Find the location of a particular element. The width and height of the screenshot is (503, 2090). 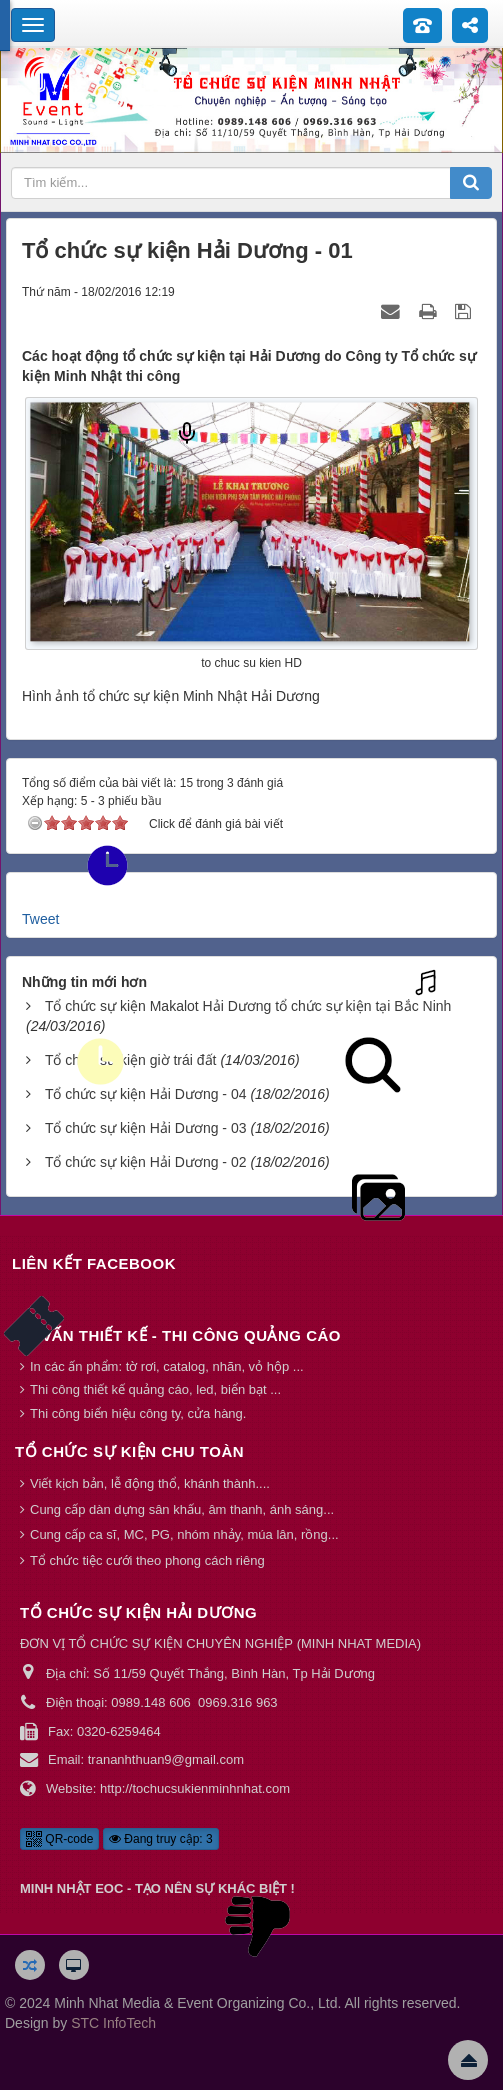

view photo gallery is located at coordinates (378, 1197).